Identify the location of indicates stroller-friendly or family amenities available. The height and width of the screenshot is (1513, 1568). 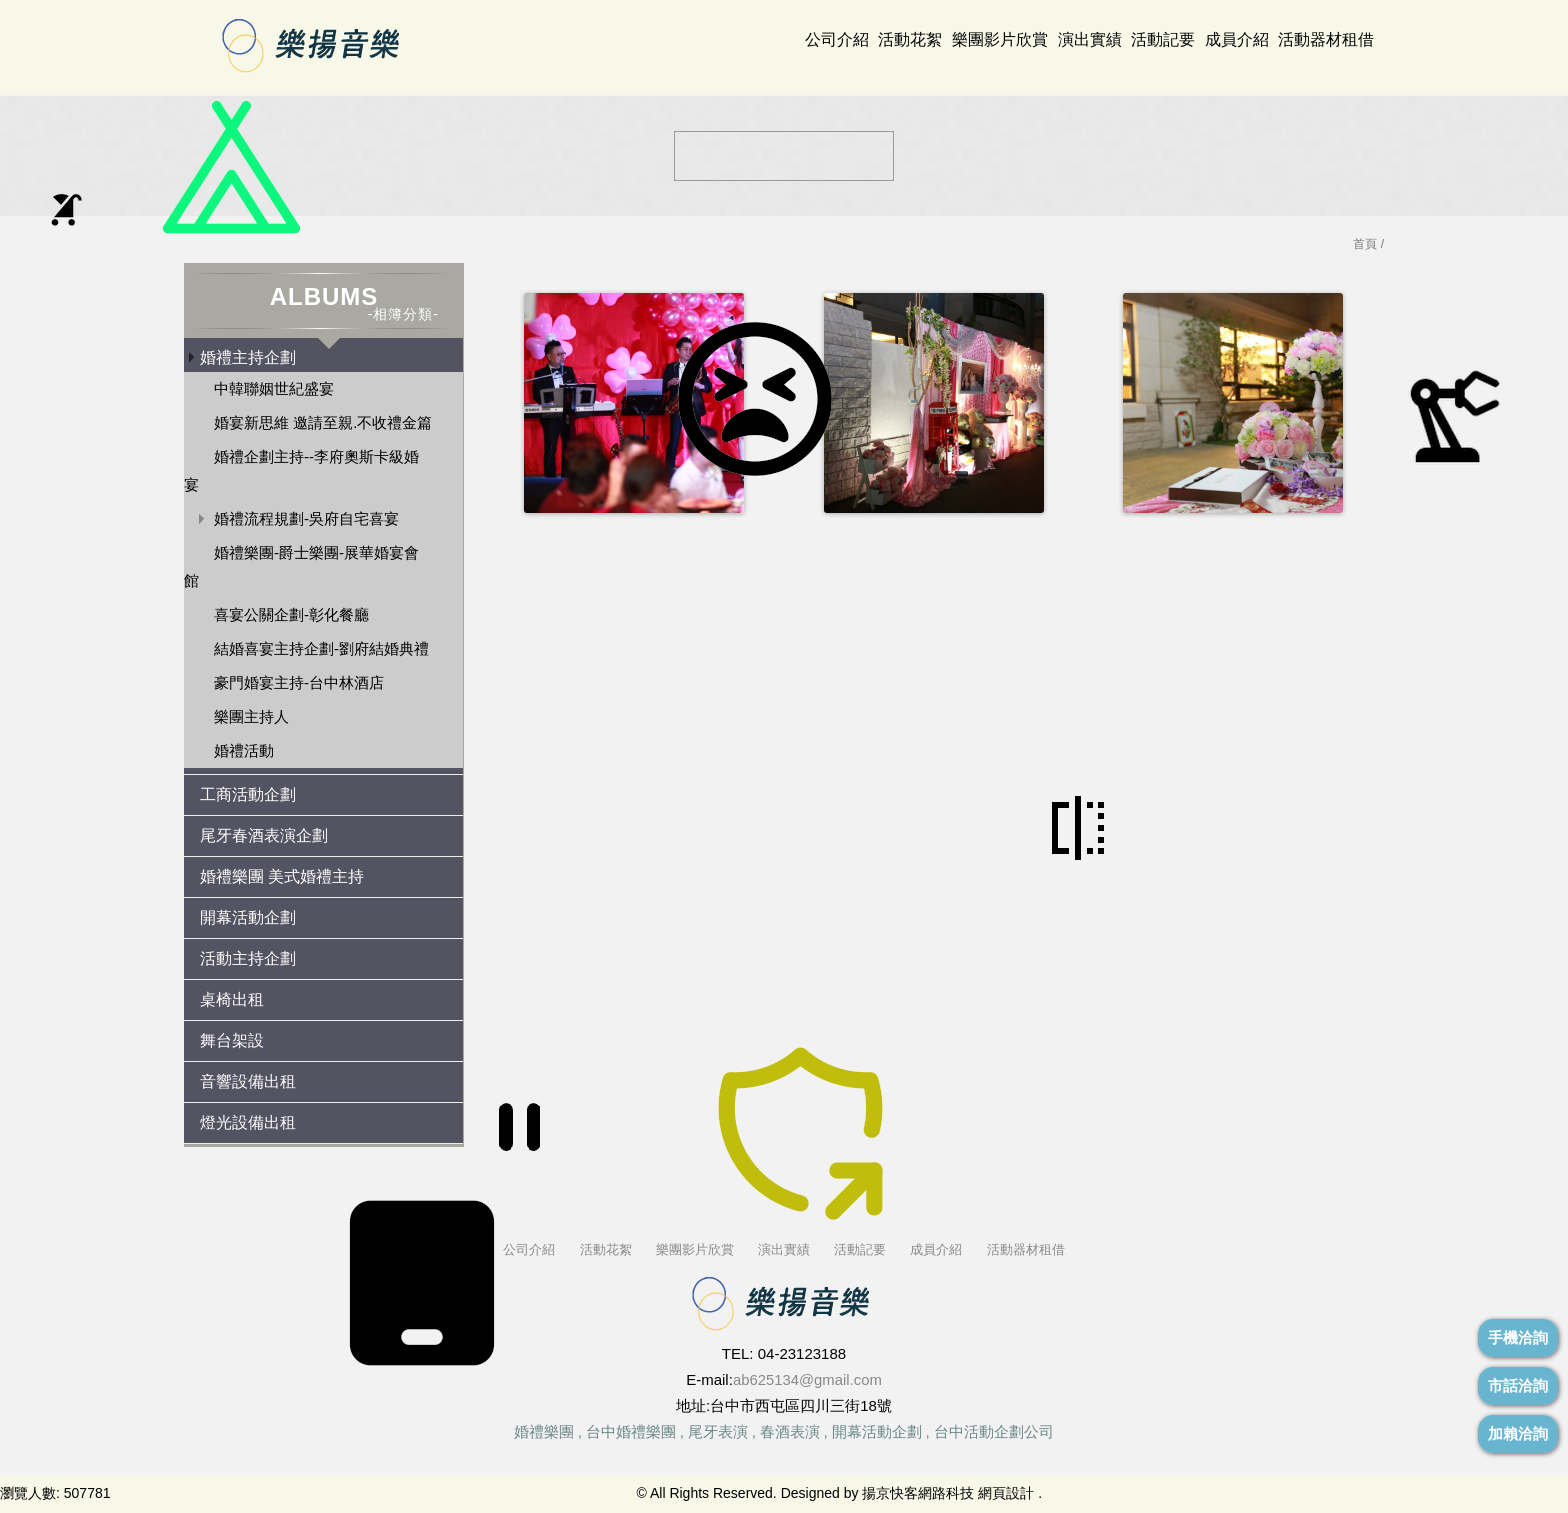
(65, 209).